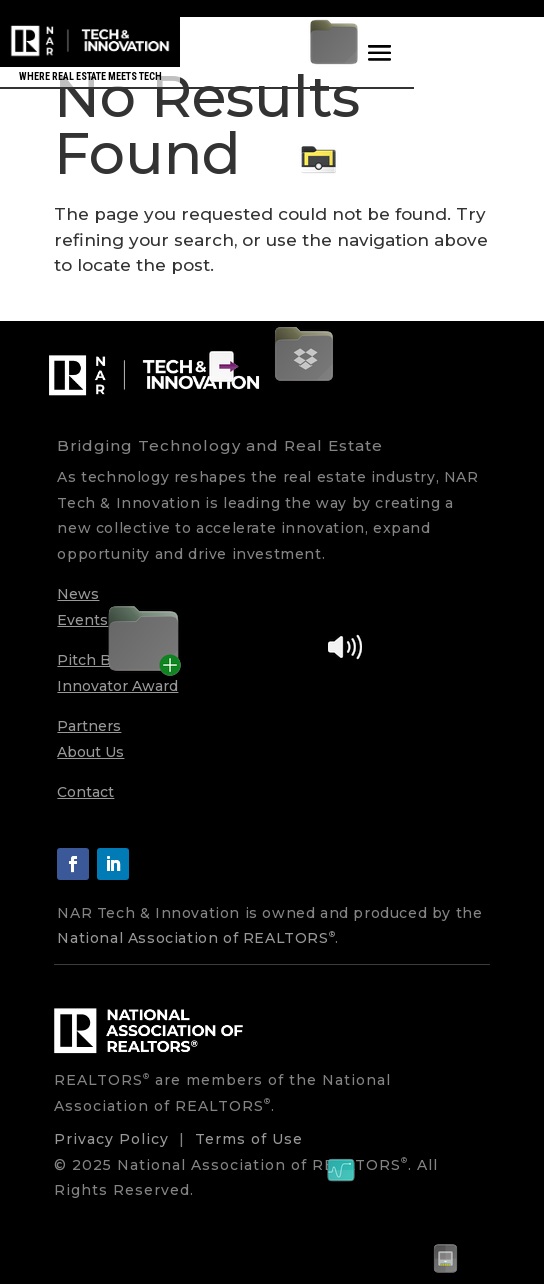  What do you see at coordinates (304, 354) in the screenshot?
I see `open your dropbox synced folder` at bounding box center [304, 354].